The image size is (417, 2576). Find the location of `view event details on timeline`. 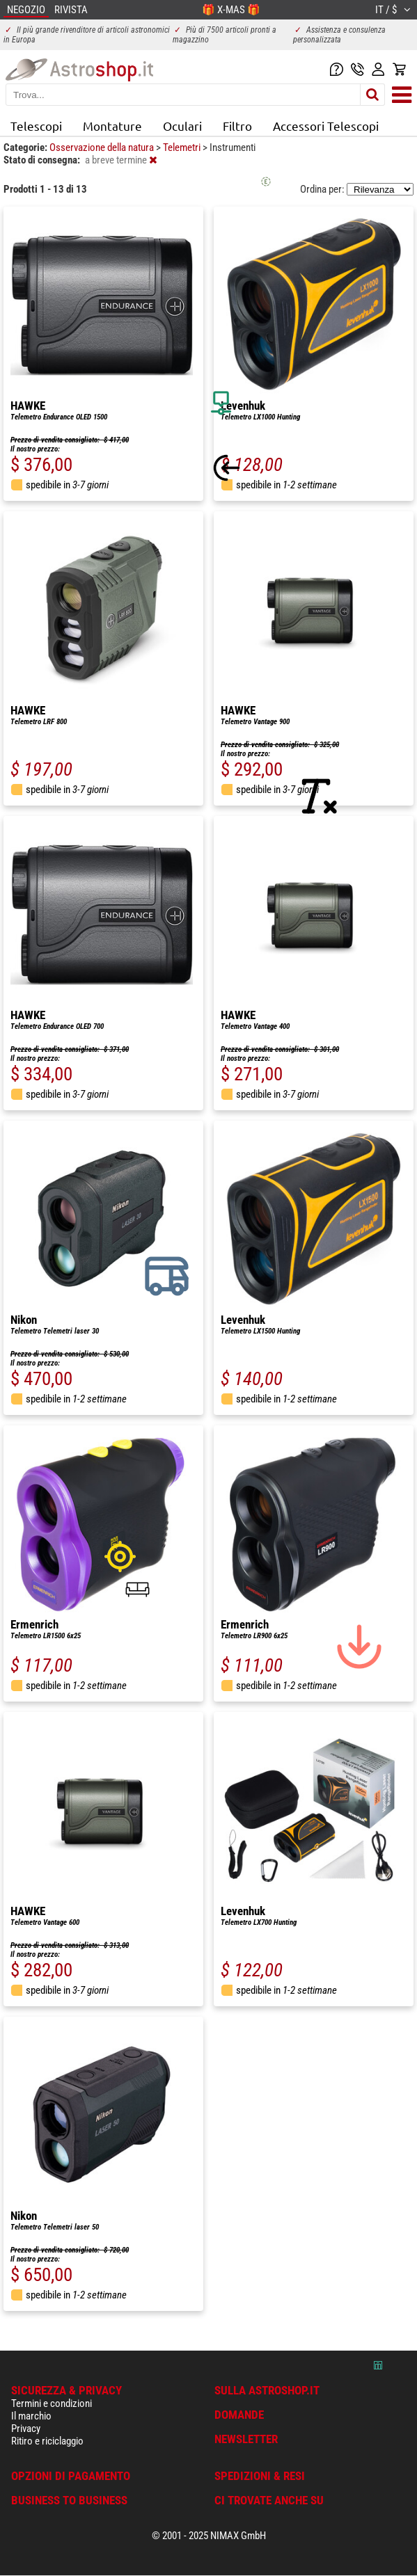

view event details on timeline is located at coordinates (221, 402).